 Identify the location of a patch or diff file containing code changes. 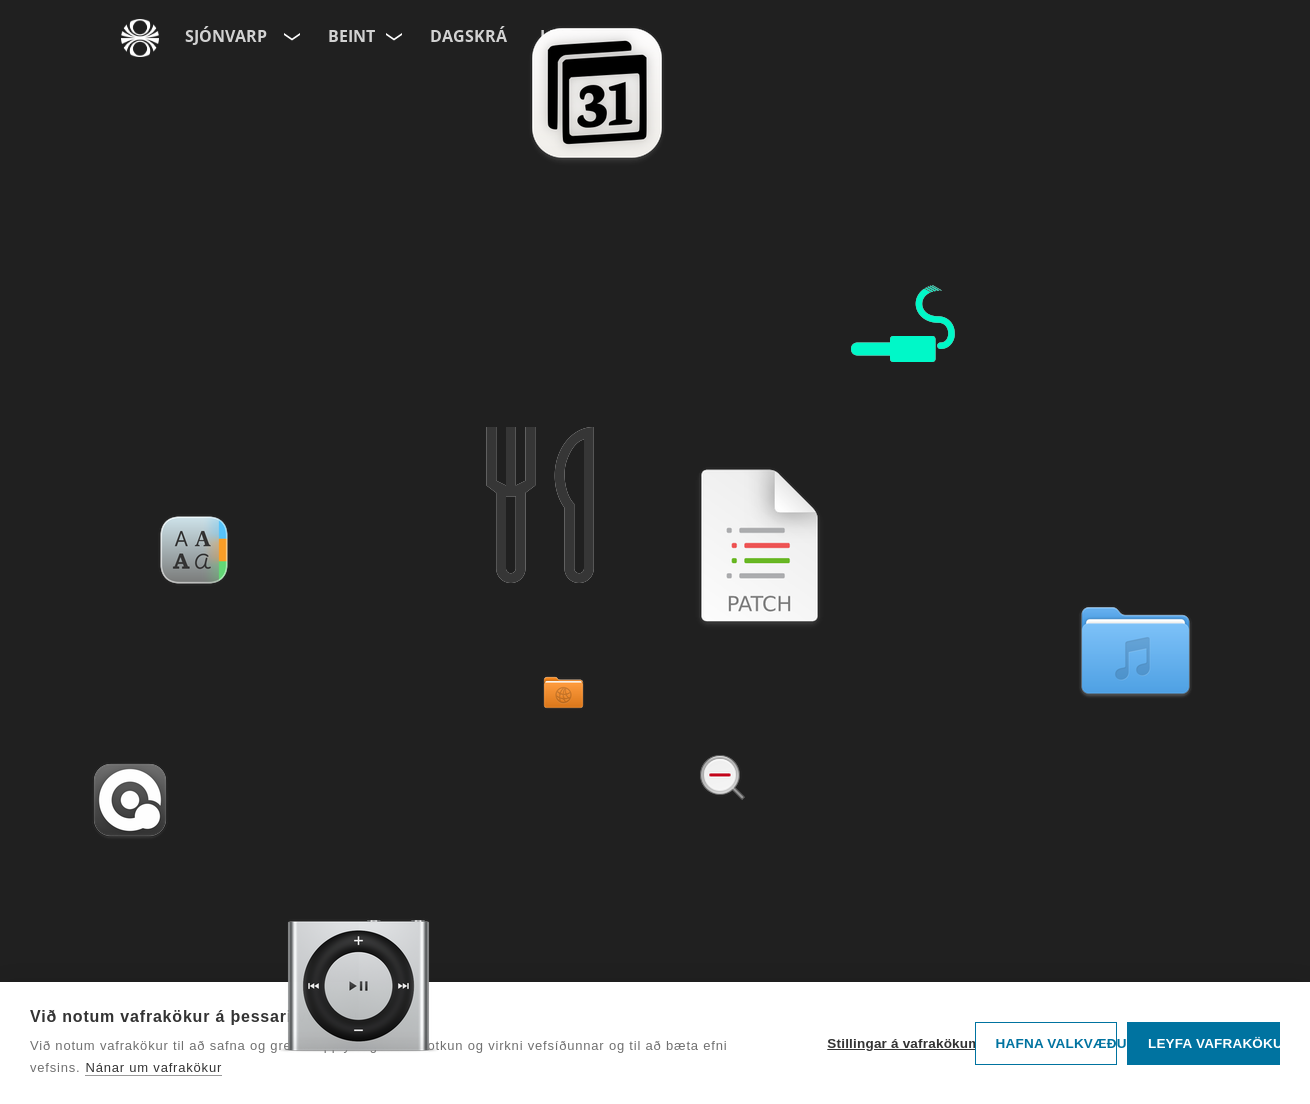
(759, 548).